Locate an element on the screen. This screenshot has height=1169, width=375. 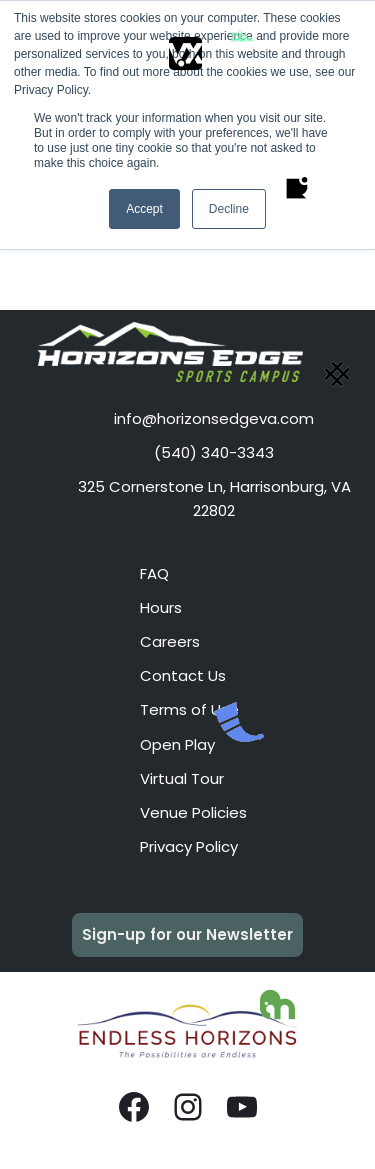
migadu email hosting service logo is located at coordinates (277, 1004).